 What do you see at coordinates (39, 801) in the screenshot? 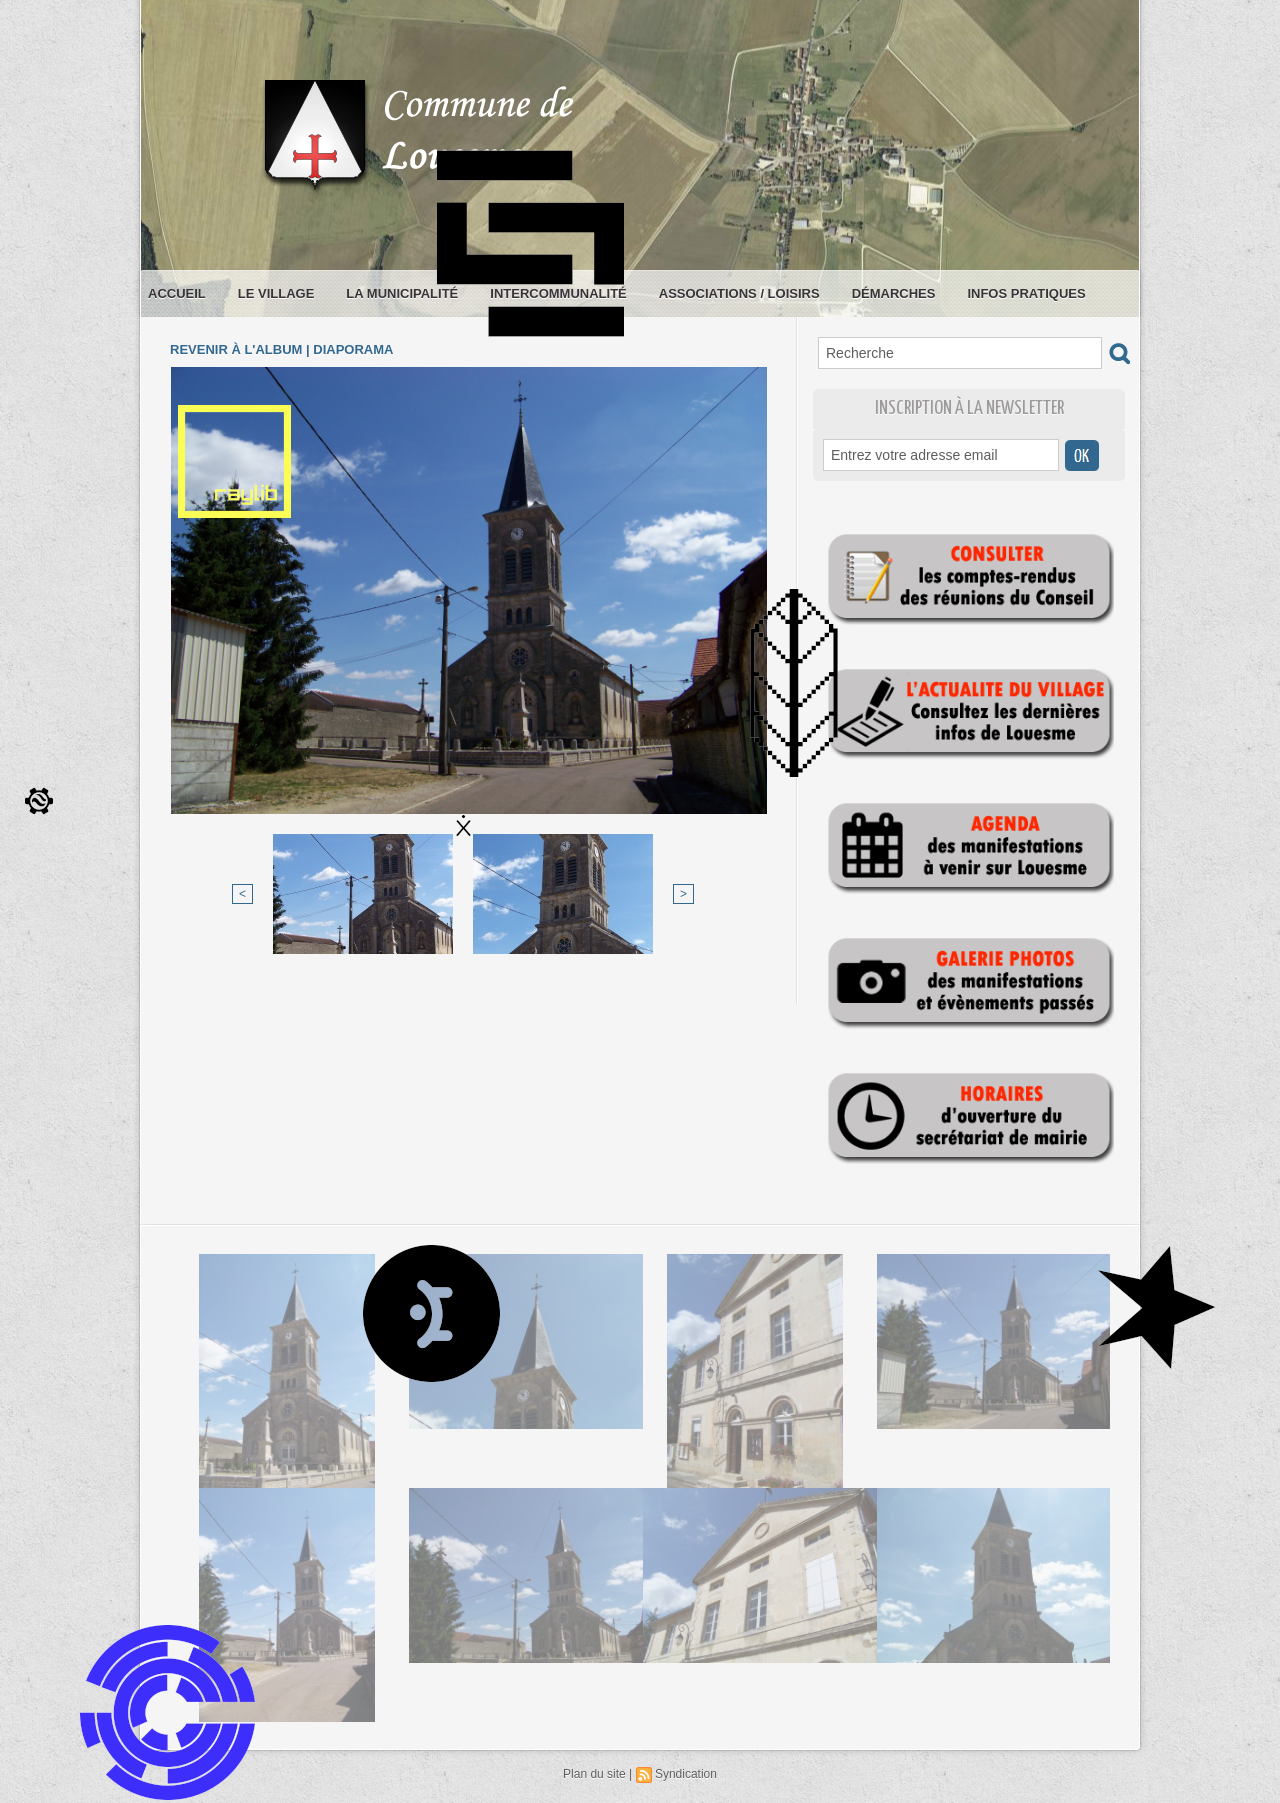
I see `open Google Earth Engine` at bounding box center [39, 801].